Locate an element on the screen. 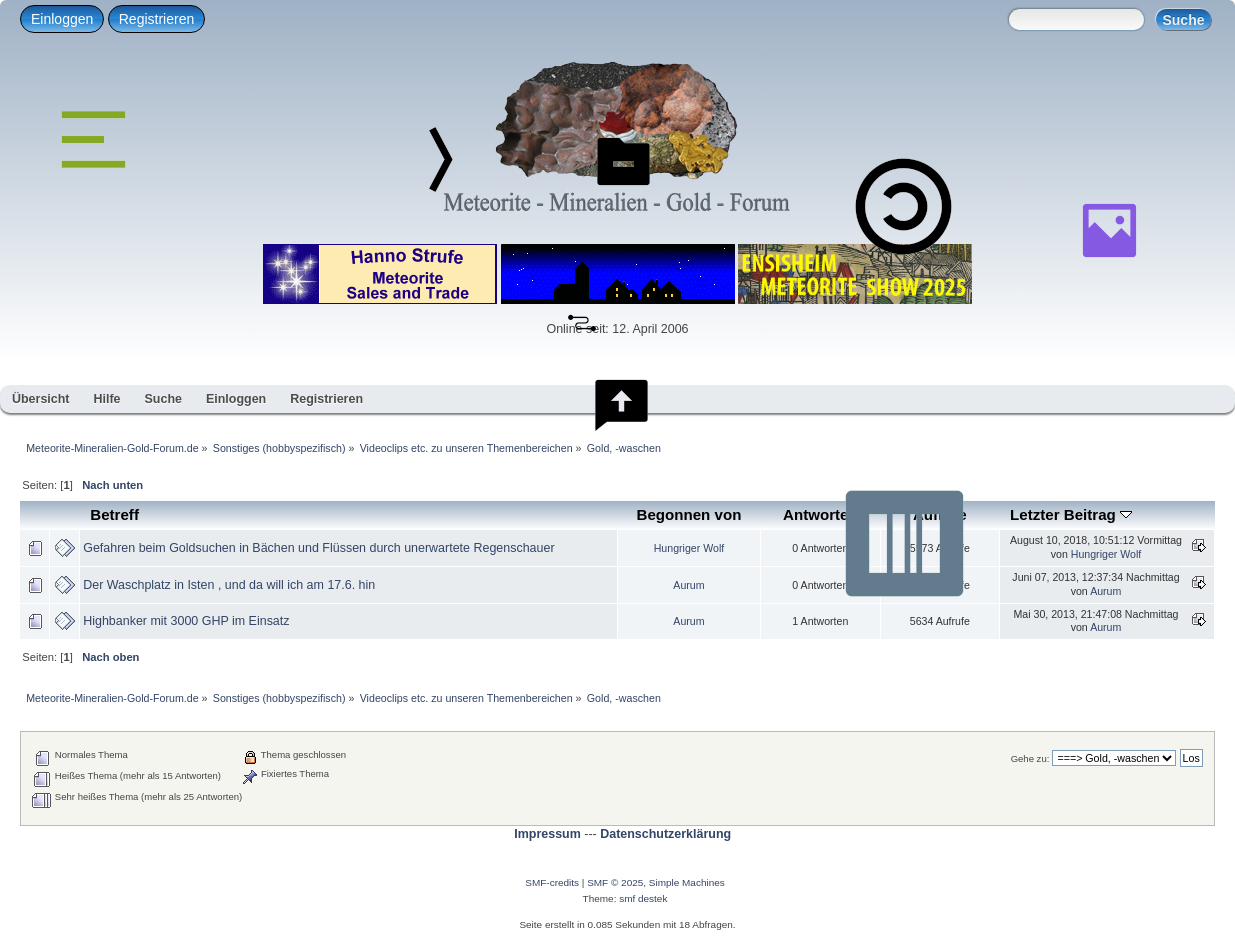 This screenshot has width=1235, height=944. navigate to the next item or page is located at coordinates (439, 159).